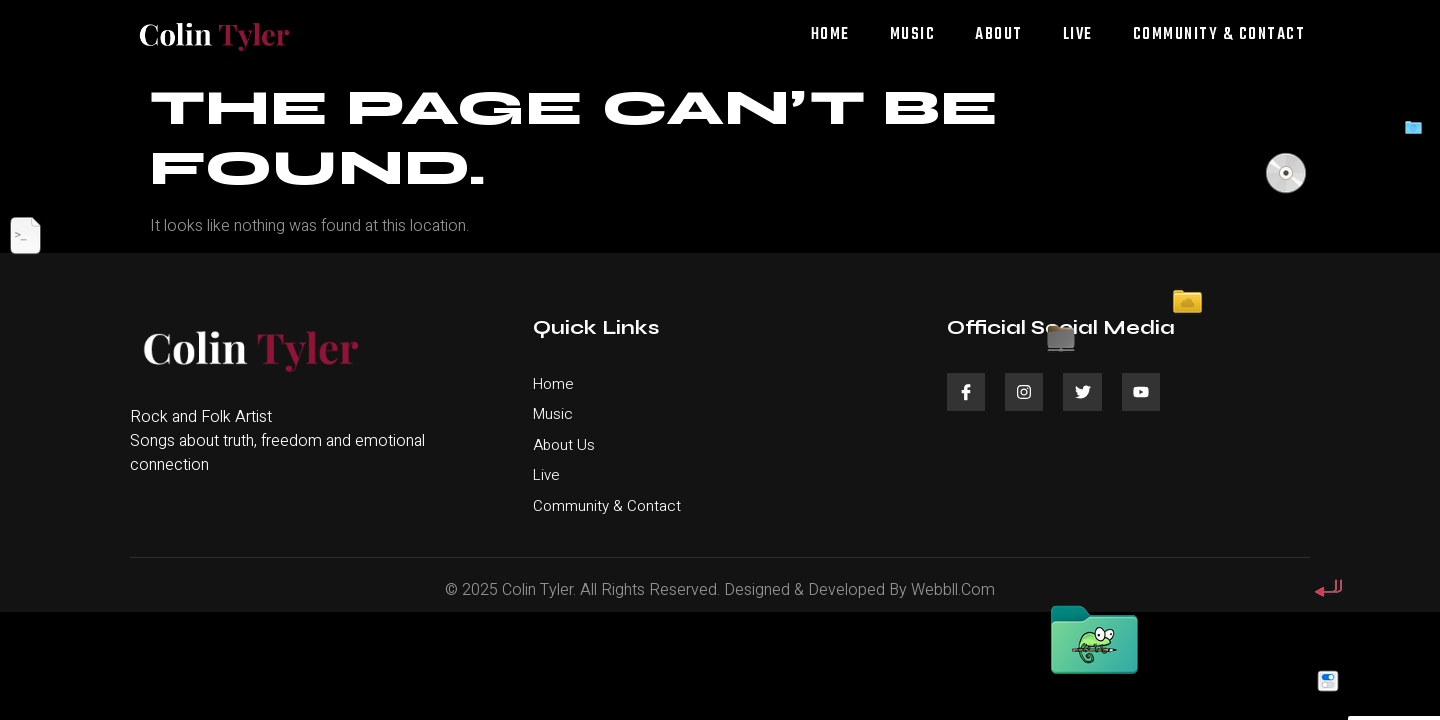  Describe the element at coordinates (1061, 338) in the screenshot. I see `access files stored on a remote server or network location` at that location.